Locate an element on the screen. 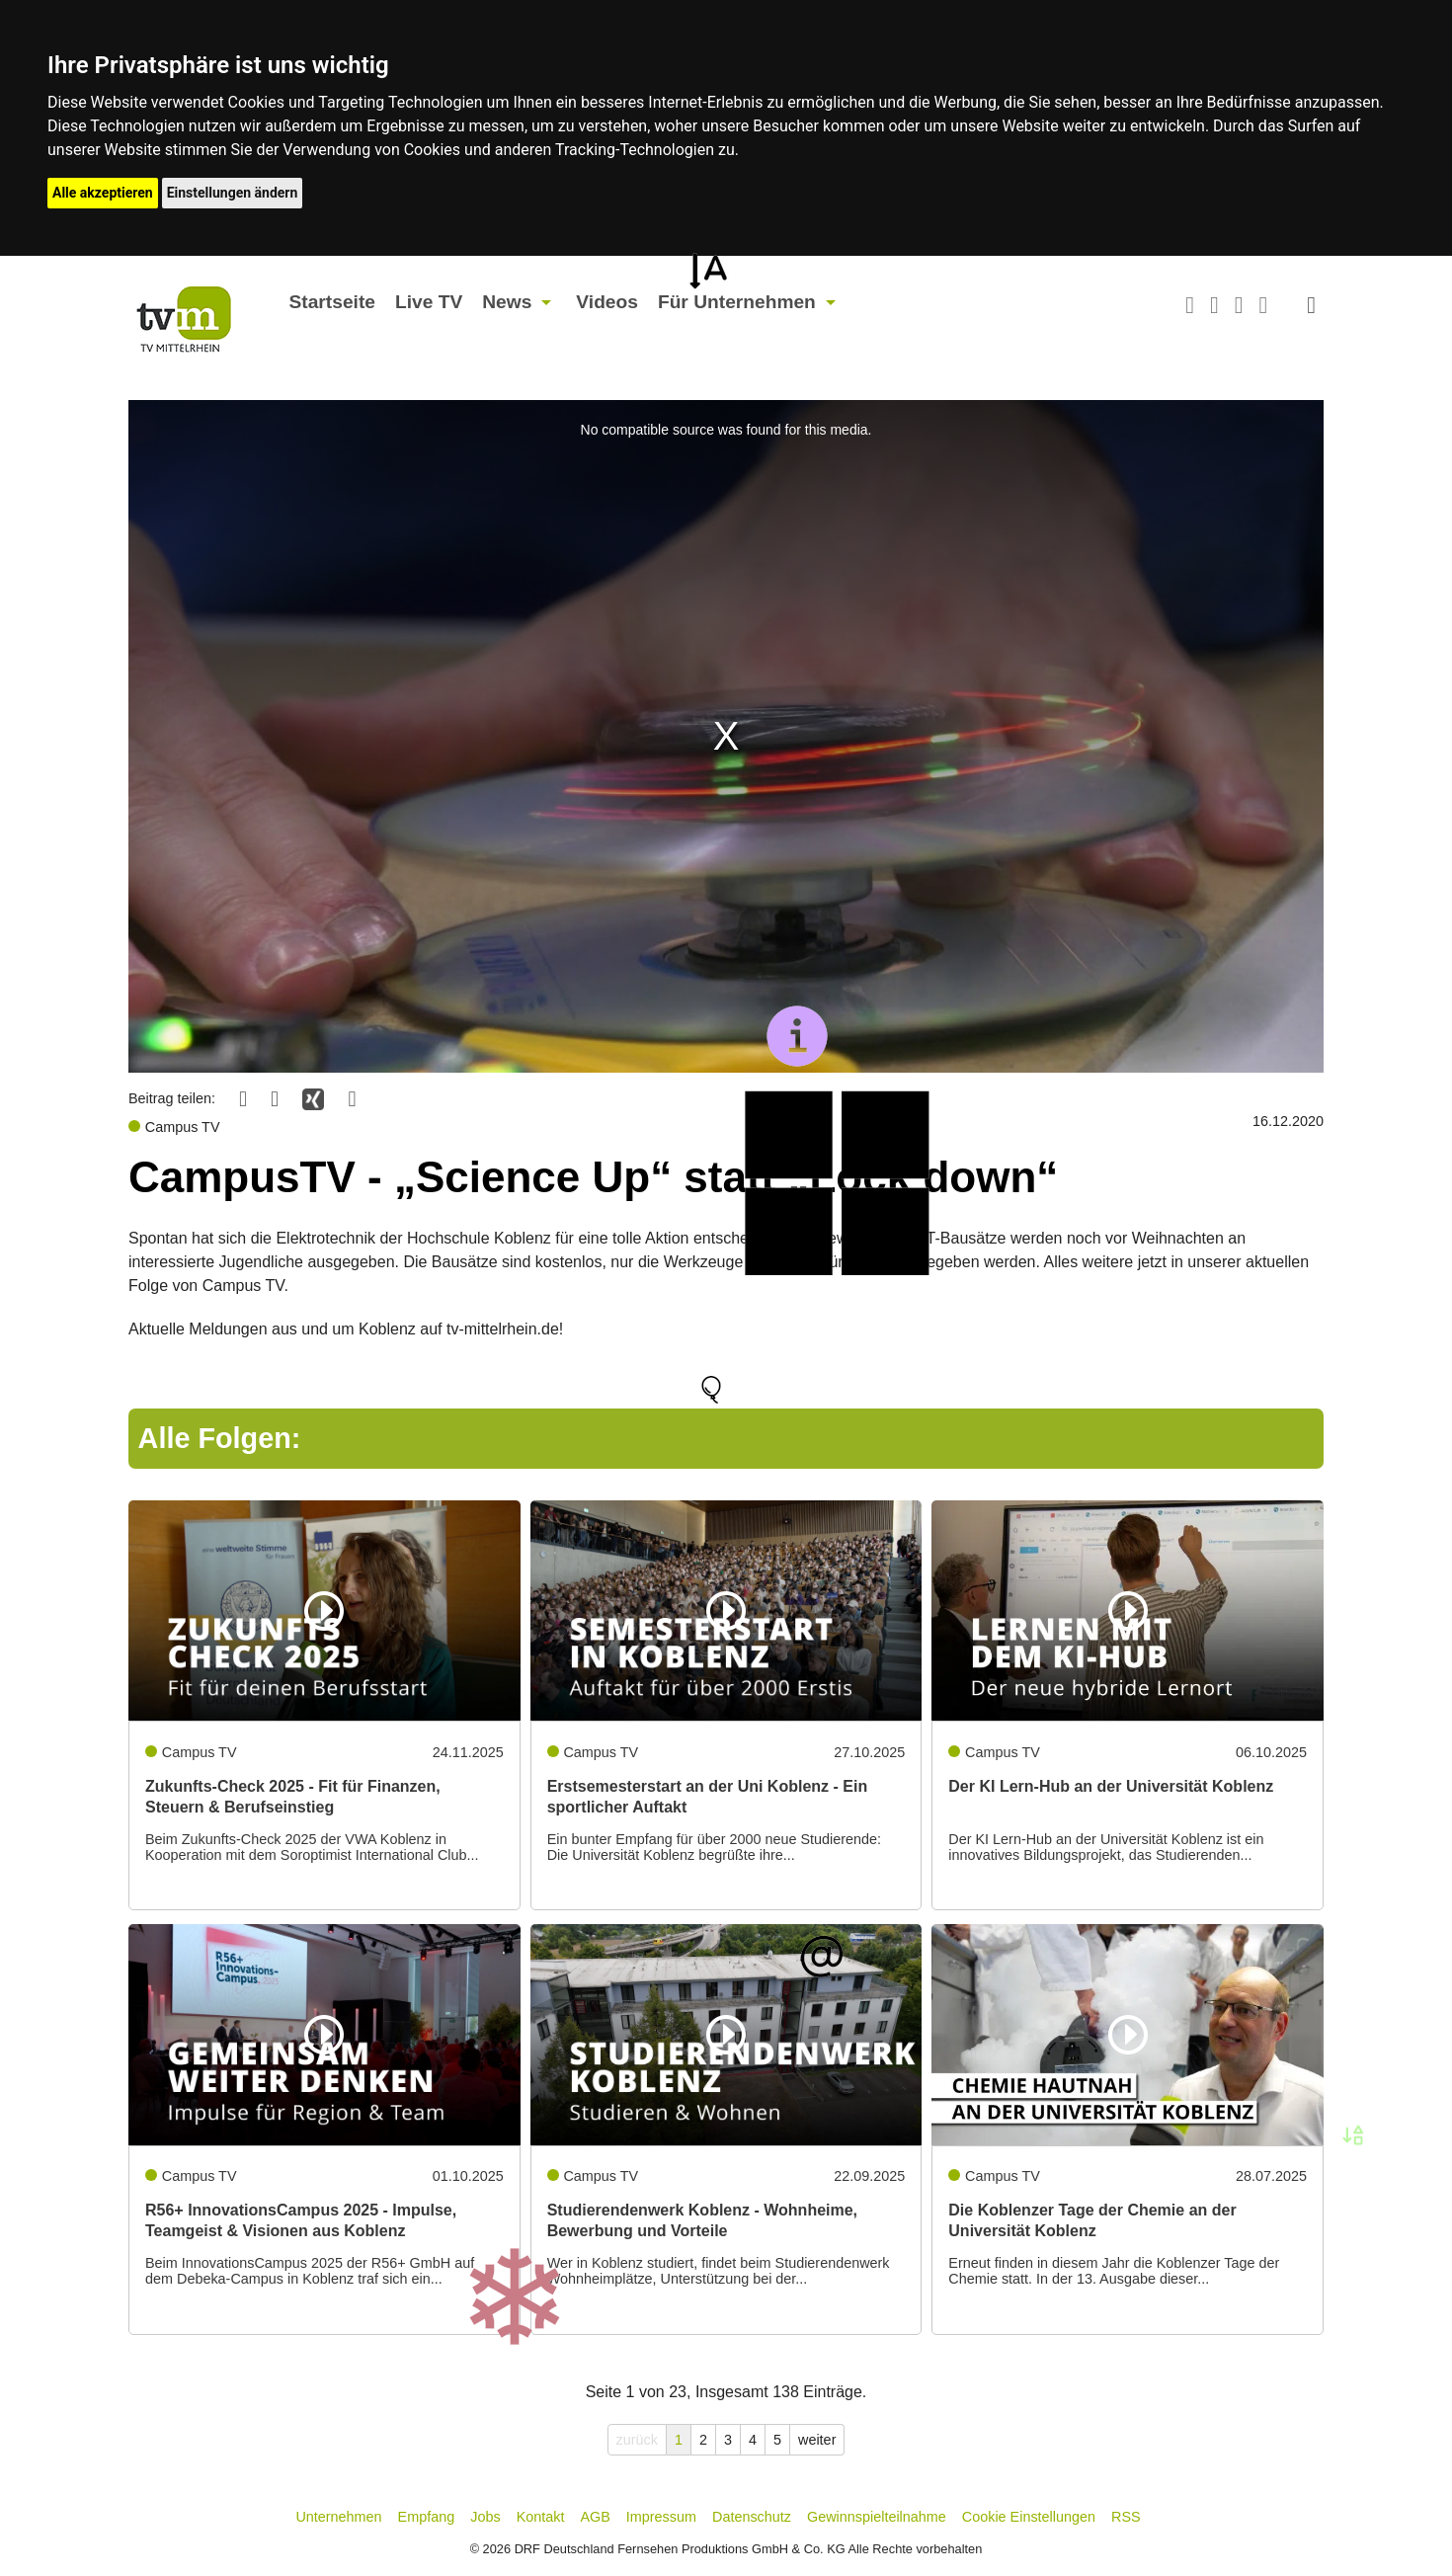 Image resolution: width=1452 pixels, height=2576 pixels. view more information or details is located at coordinates (797, 1036).